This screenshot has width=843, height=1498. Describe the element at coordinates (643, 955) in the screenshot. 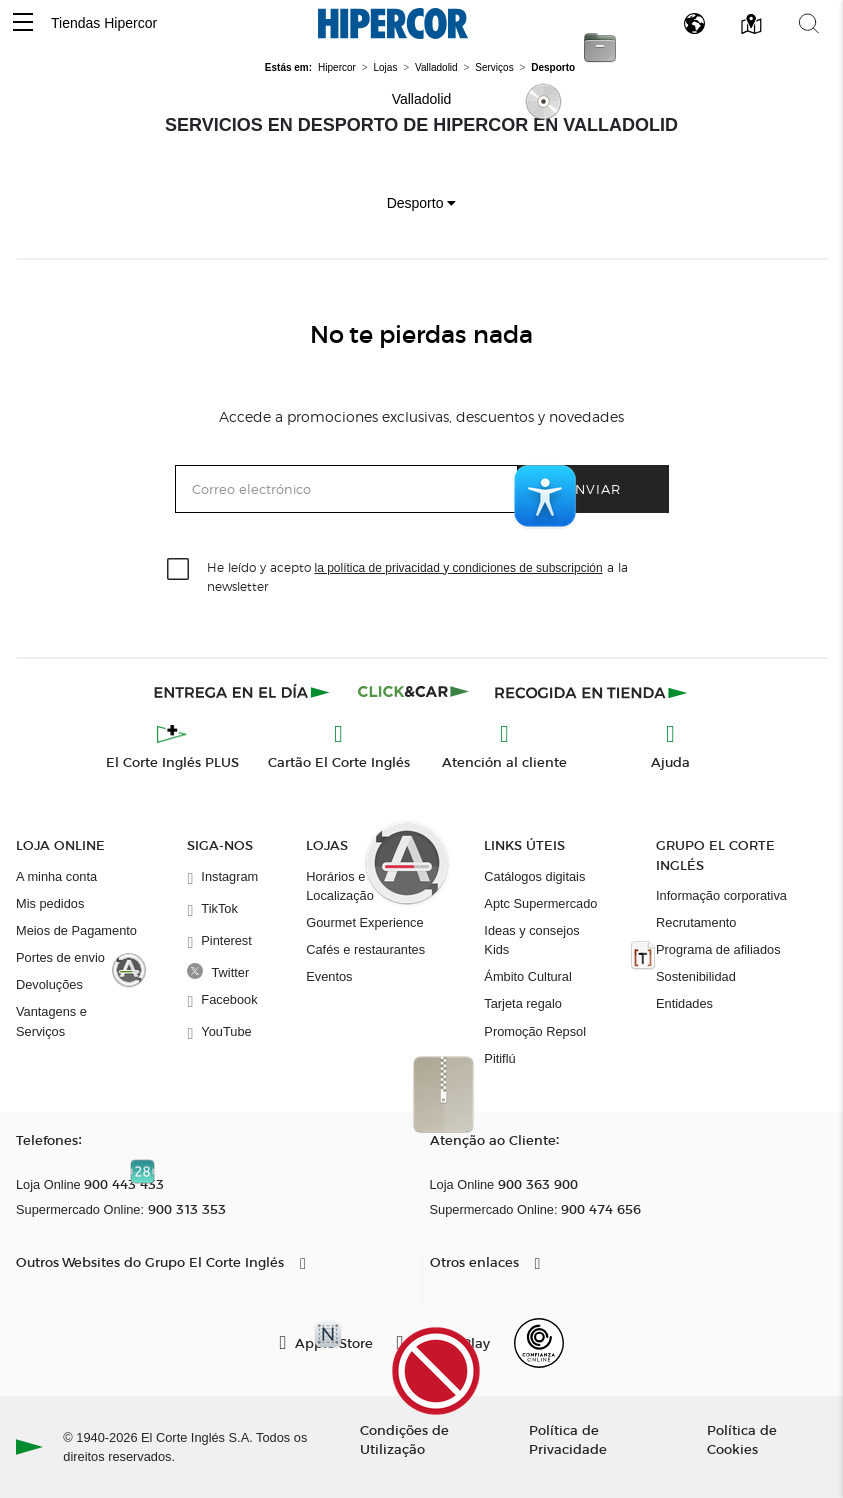

I see `a toml configuration file` at that location.